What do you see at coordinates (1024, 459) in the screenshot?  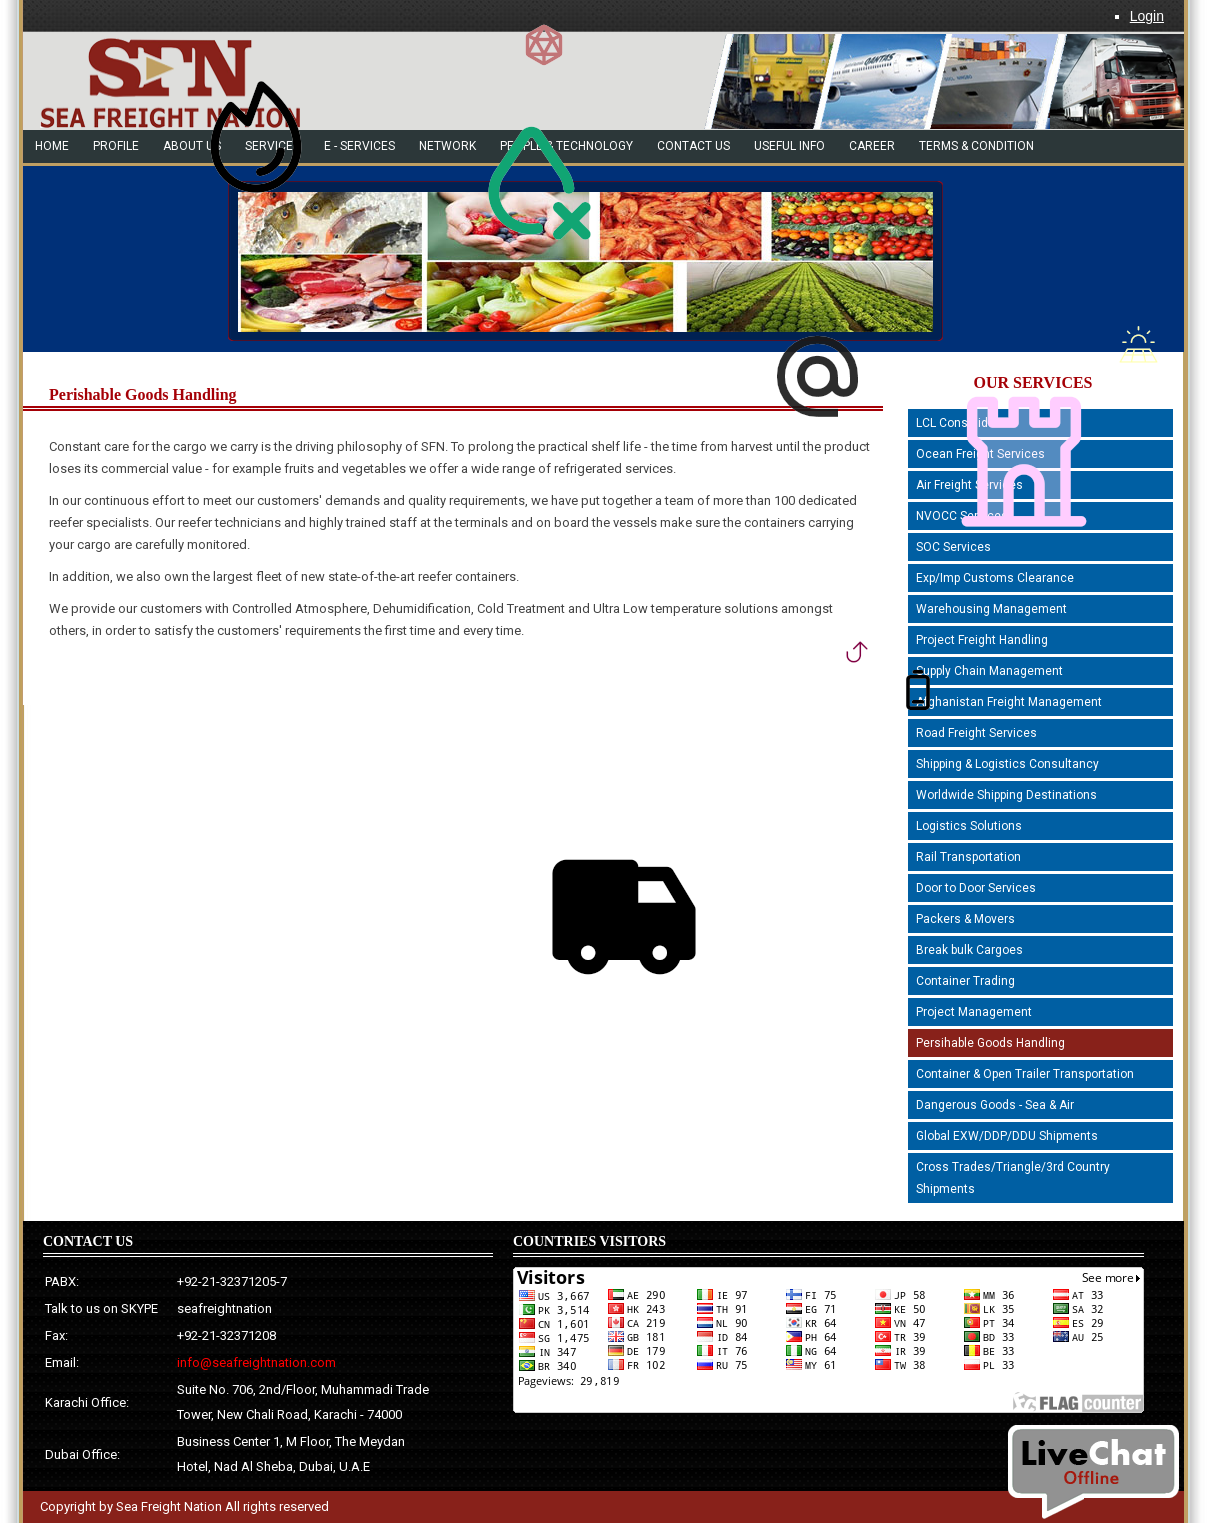 I see `access castle or fortress-themed game content` at bounding box center [1024, 459].